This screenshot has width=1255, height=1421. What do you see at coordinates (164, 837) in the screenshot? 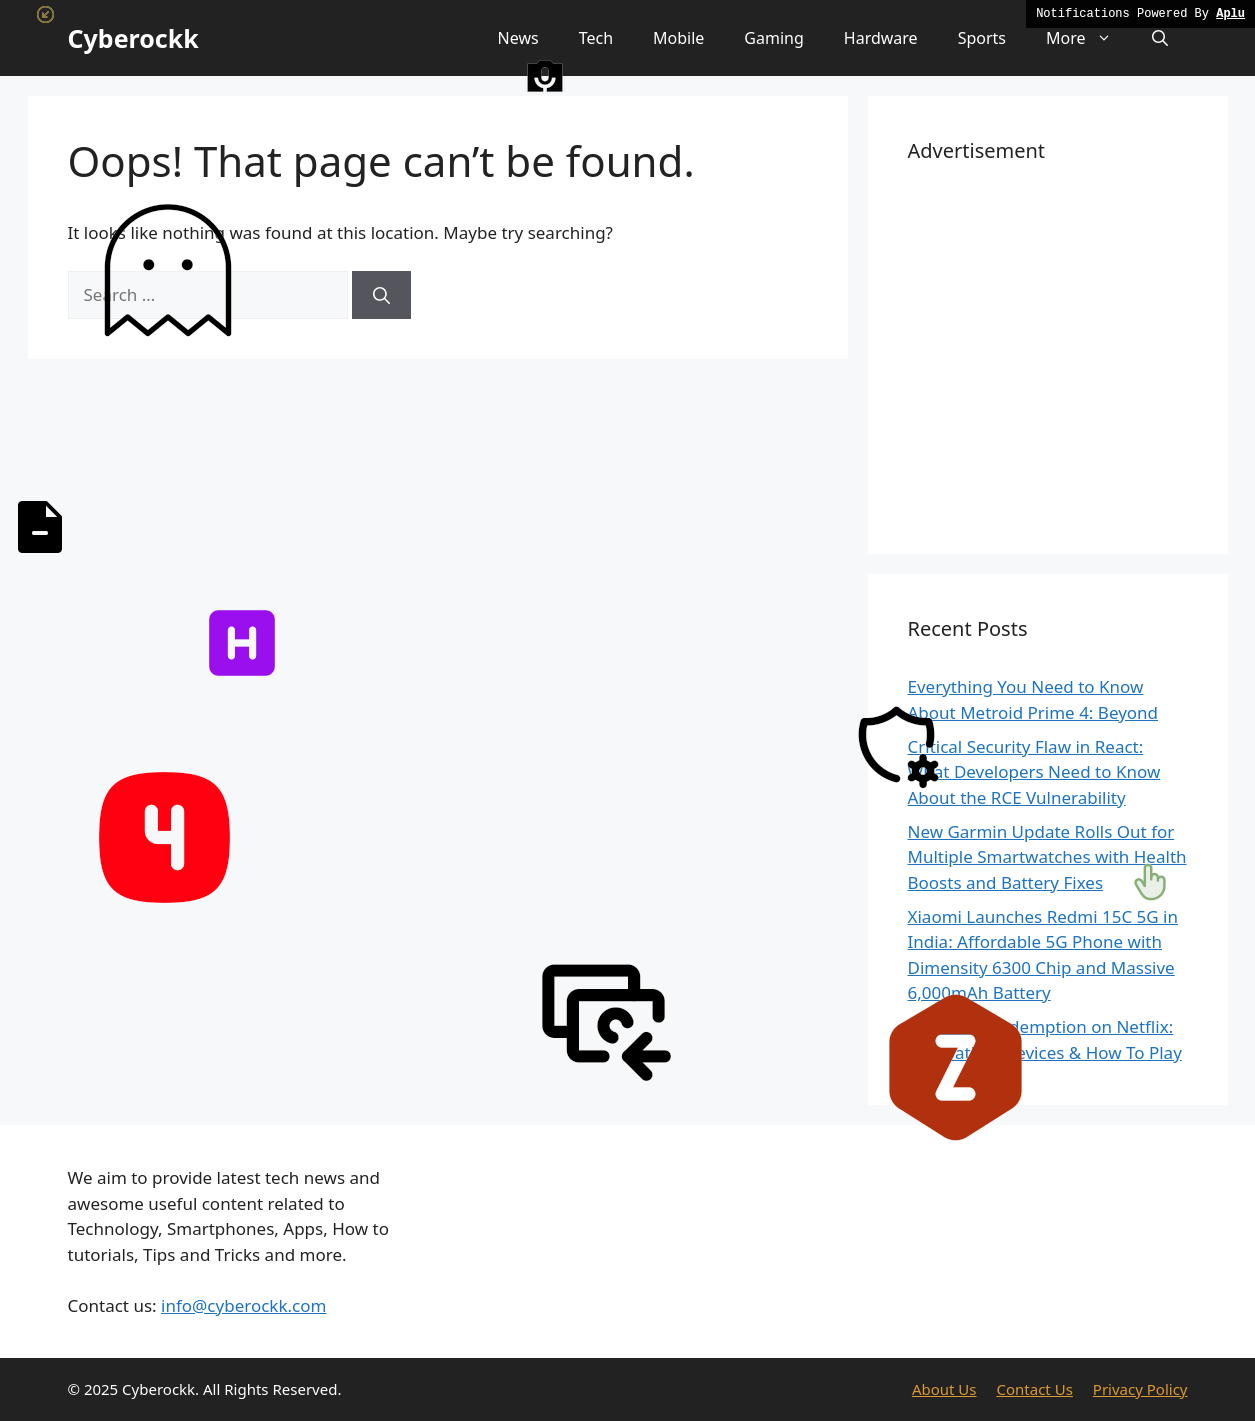
I see `indicates step 4 in a multi-step process` at bounding box center [164, 837].